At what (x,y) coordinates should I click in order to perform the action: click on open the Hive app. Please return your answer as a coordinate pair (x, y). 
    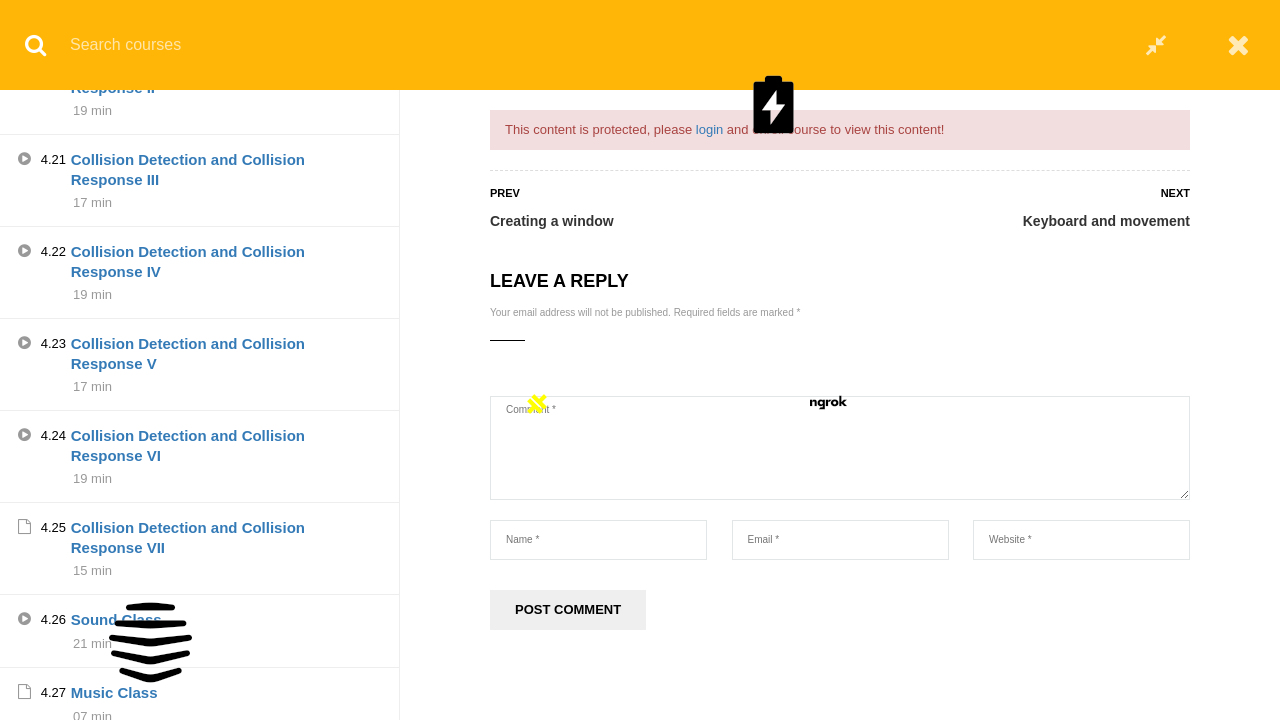
    Looking at the image, I should click on (150, 642).